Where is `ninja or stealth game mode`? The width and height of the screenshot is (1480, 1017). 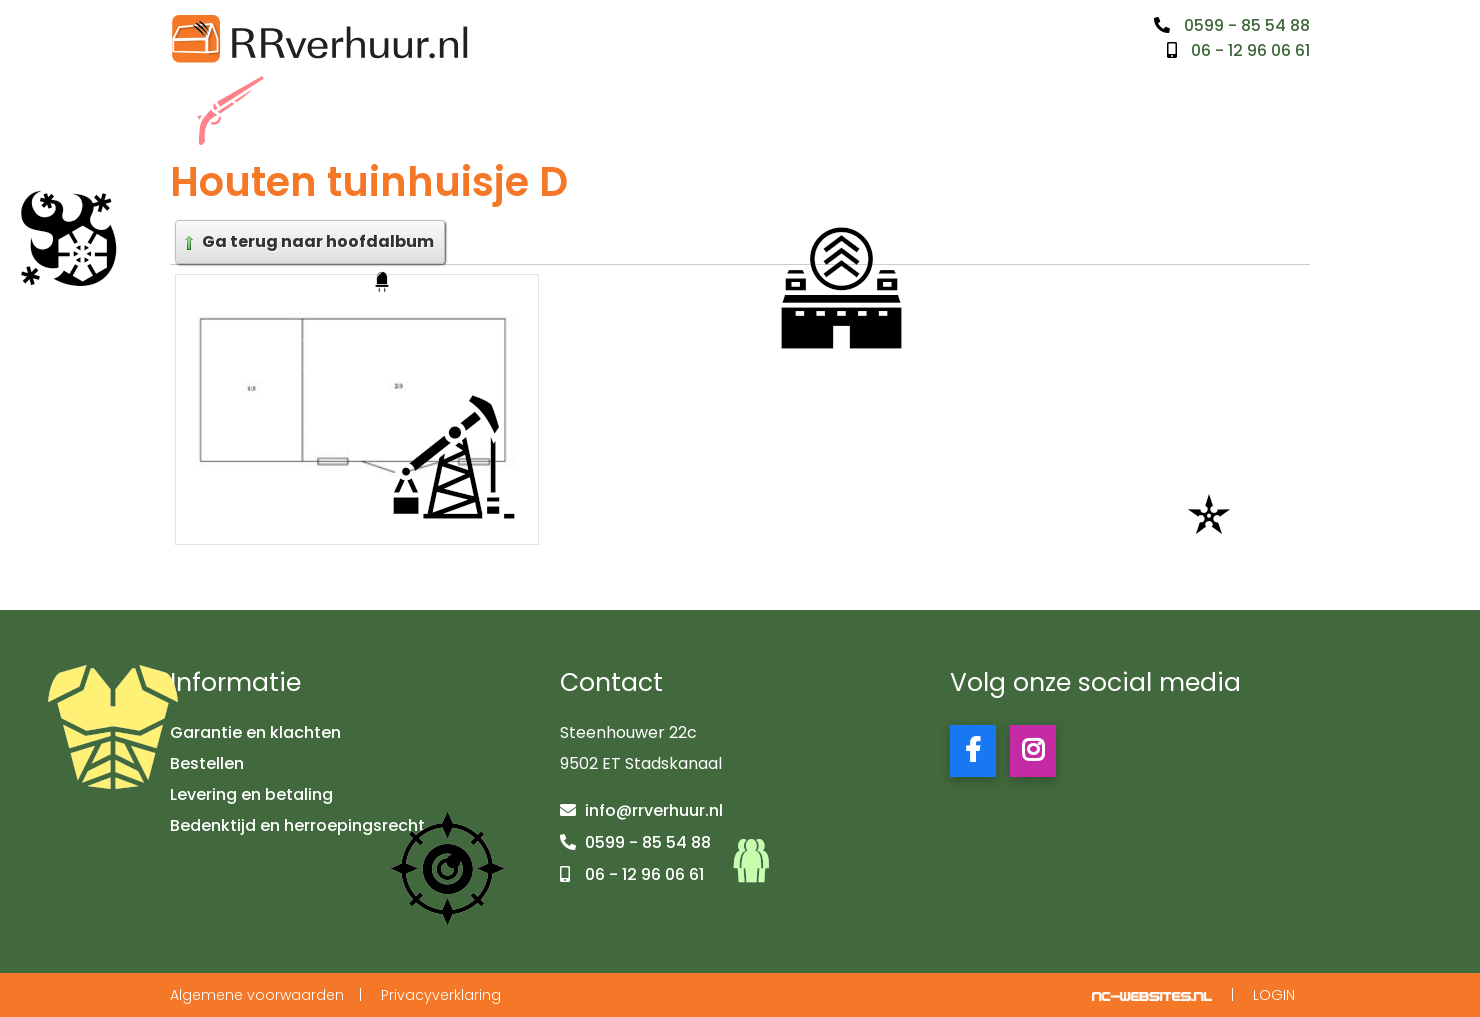
ninja or stealth game mode is located at coordinates (1209, 514).